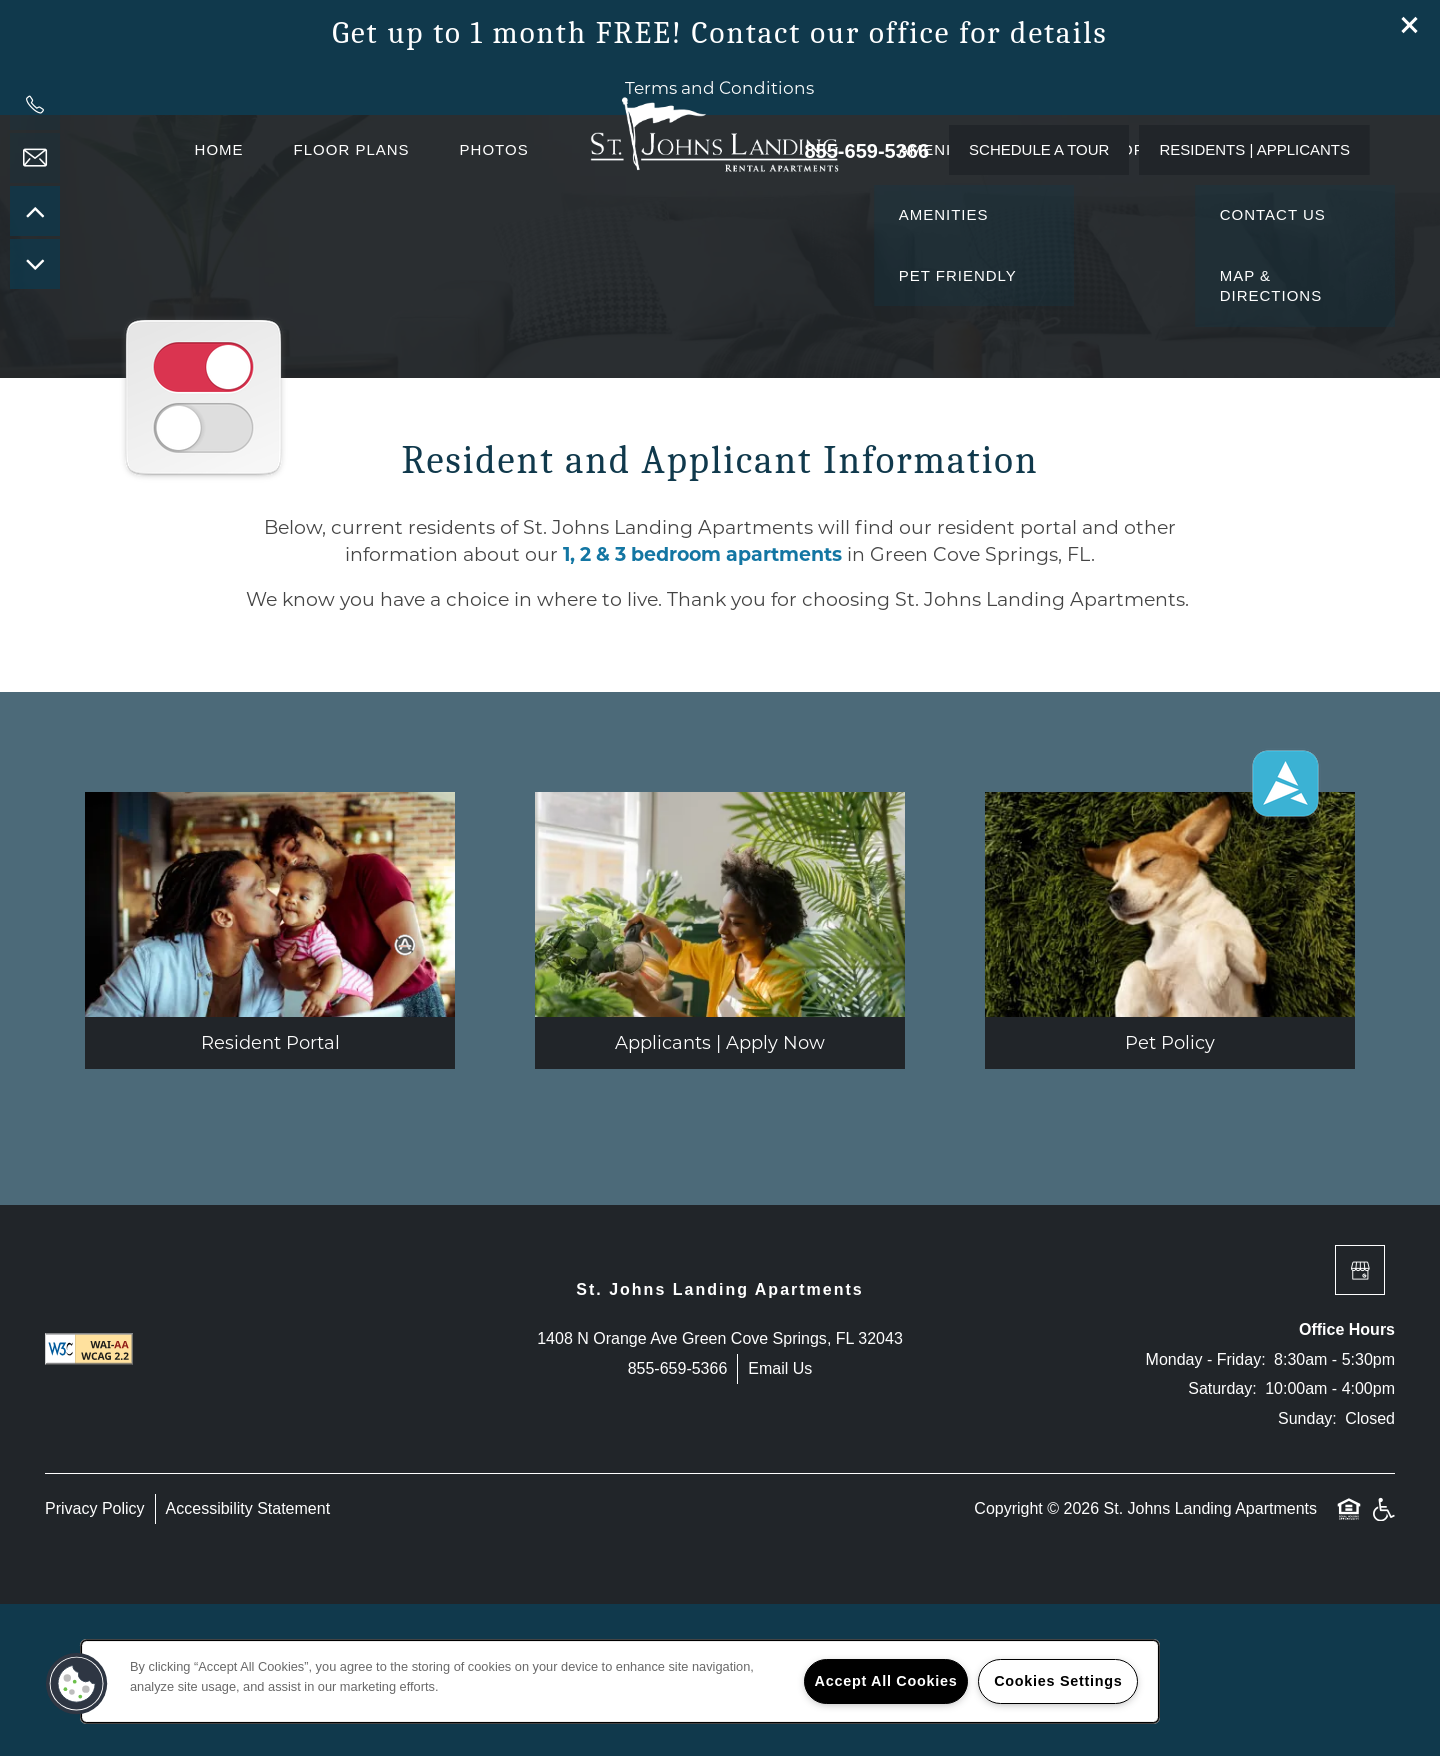  I want to click on open system settings or preferences, so click(203, 397).